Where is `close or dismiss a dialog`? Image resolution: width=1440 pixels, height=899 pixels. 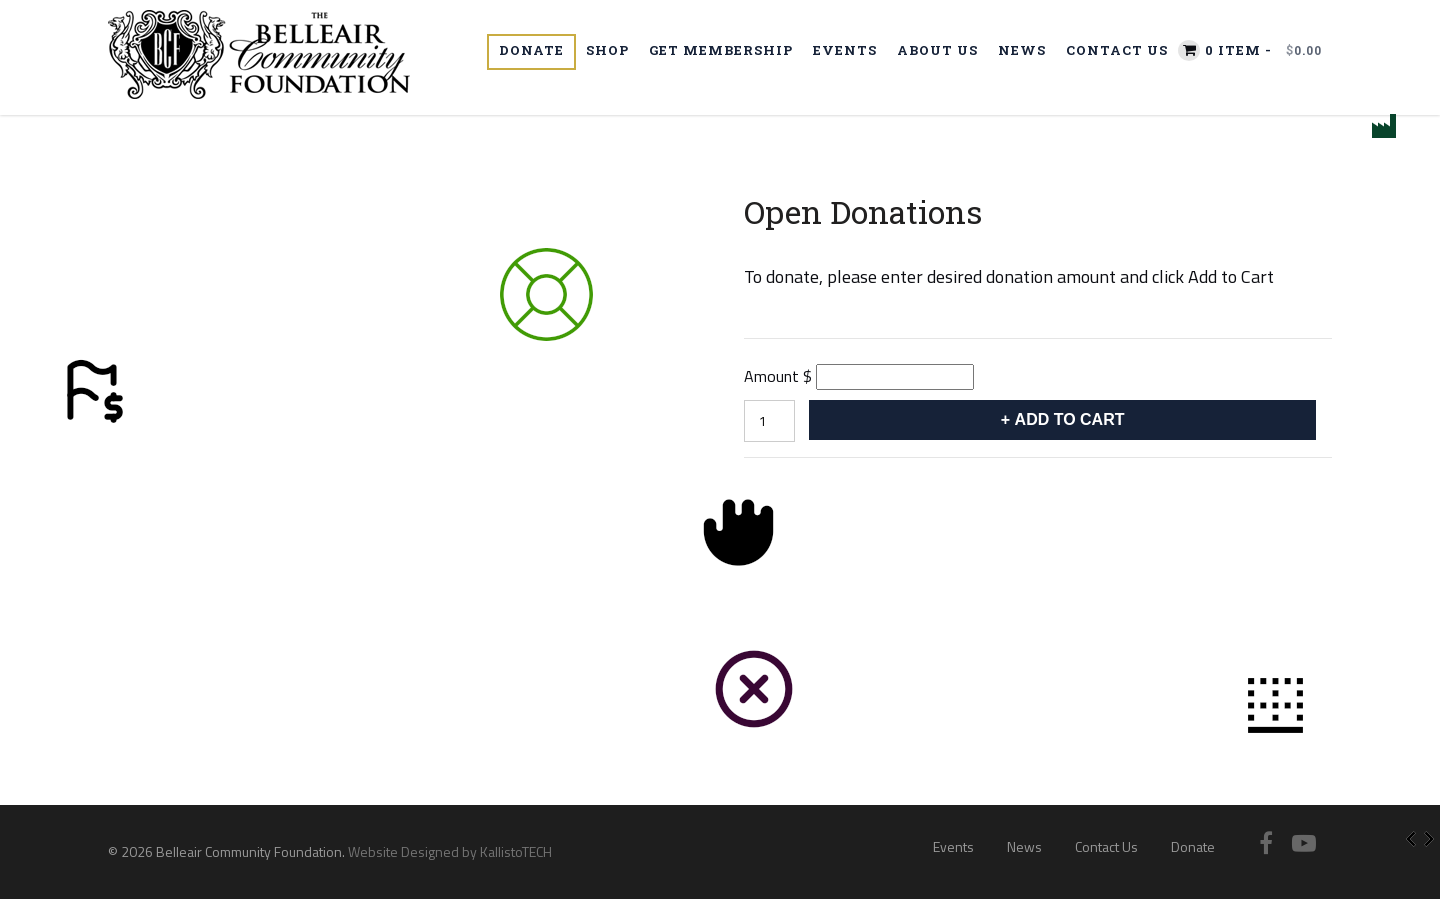
close or dismiss a dialog is located at coordinates (754, 689).